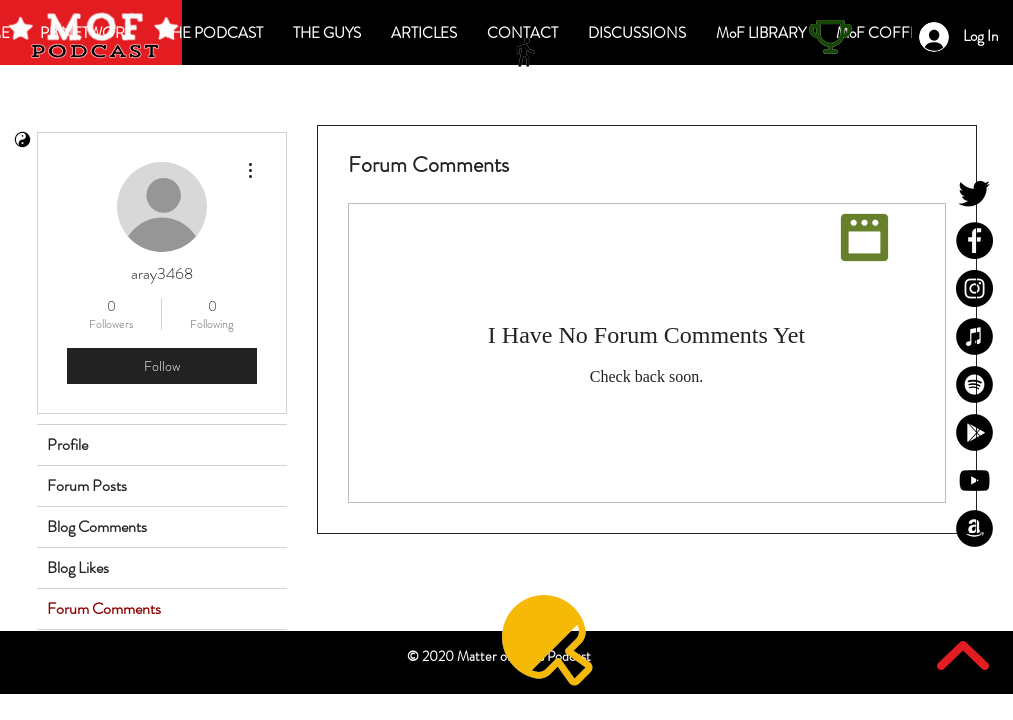  What do you see at coordinates (22, 139) in the screenshot?
I see `access balance or wellness settings` at bounding box center [22, 139].